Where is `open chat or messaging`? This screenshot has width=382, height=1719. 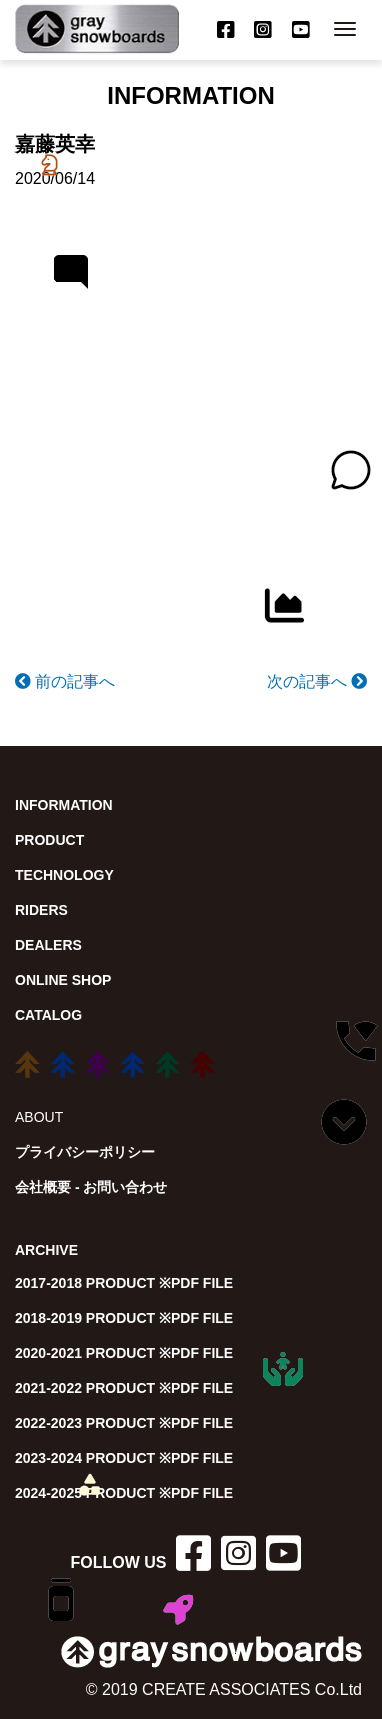
open chat or messaging is located at coordinates (351, 470).